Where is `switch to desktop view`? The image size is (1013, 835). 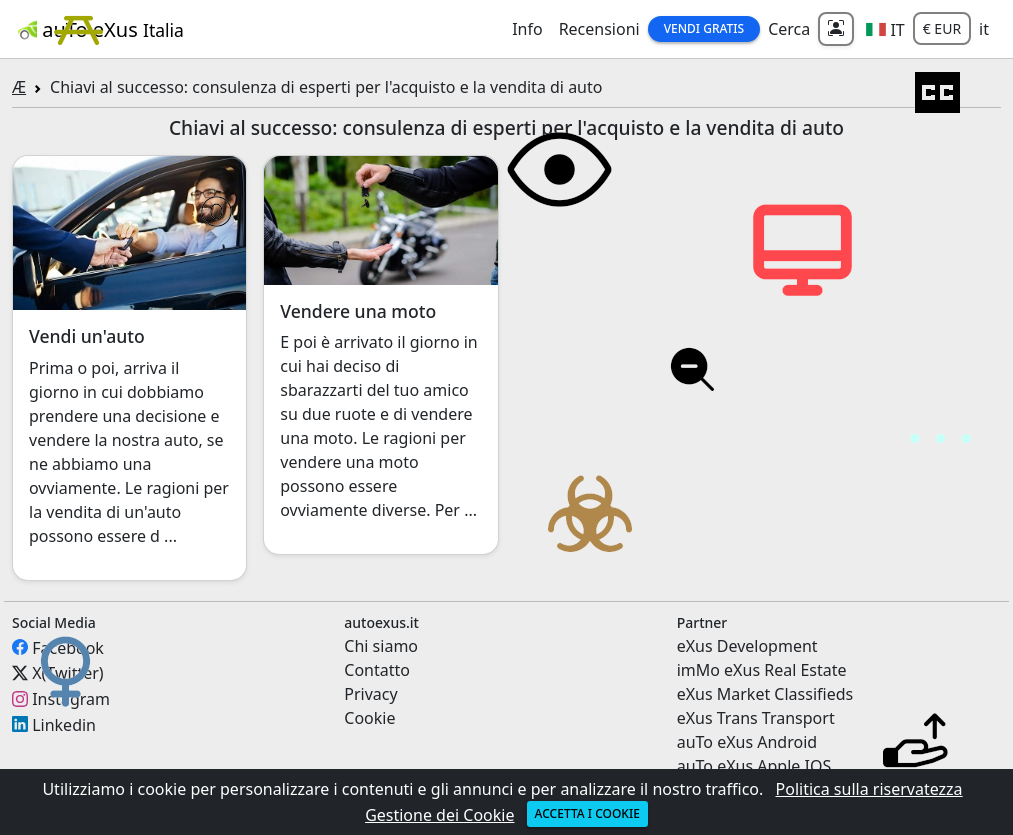 switch to desktop view is located at coordinates (802, 246).